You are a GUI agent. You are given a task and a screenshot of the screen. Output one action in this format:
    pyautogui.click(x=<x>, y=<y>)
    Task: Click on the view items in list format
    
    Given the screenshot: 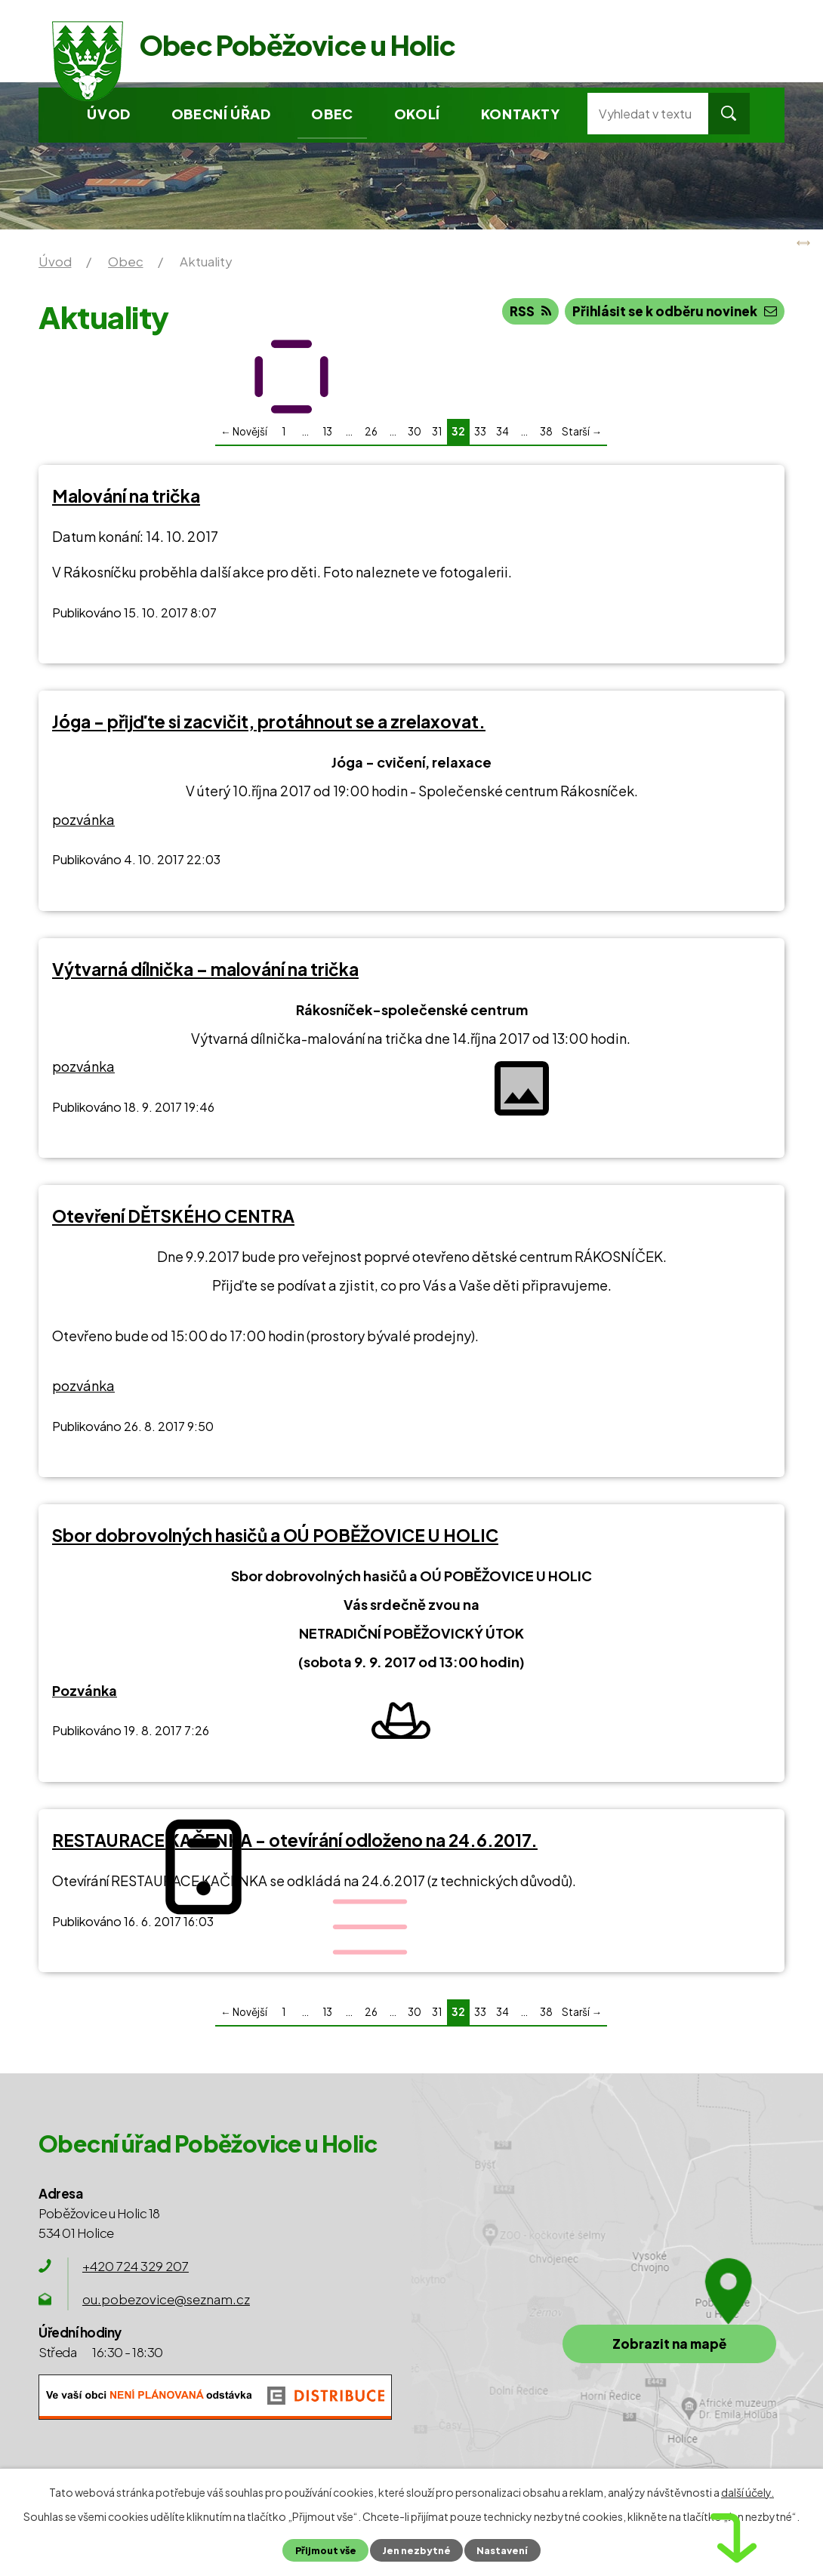 What is the action you would take?
    pyautogui.click(x=370, y=1927)
    